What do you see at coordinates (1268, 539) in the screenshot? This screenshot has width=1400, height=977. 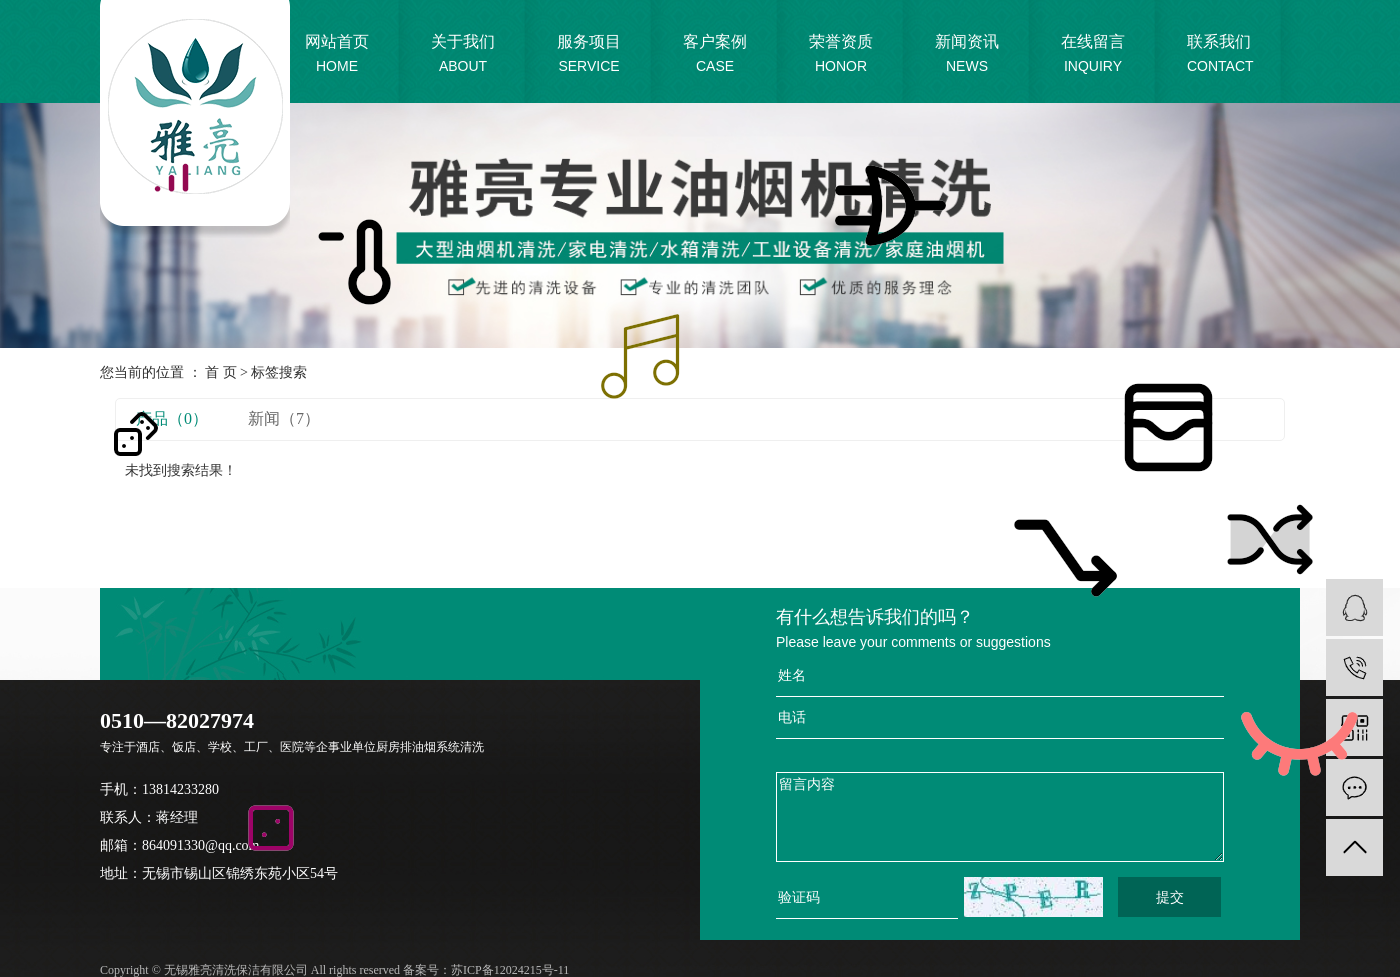 I see `shuffle playlist or queue order` at bounding box center [1268, 539].